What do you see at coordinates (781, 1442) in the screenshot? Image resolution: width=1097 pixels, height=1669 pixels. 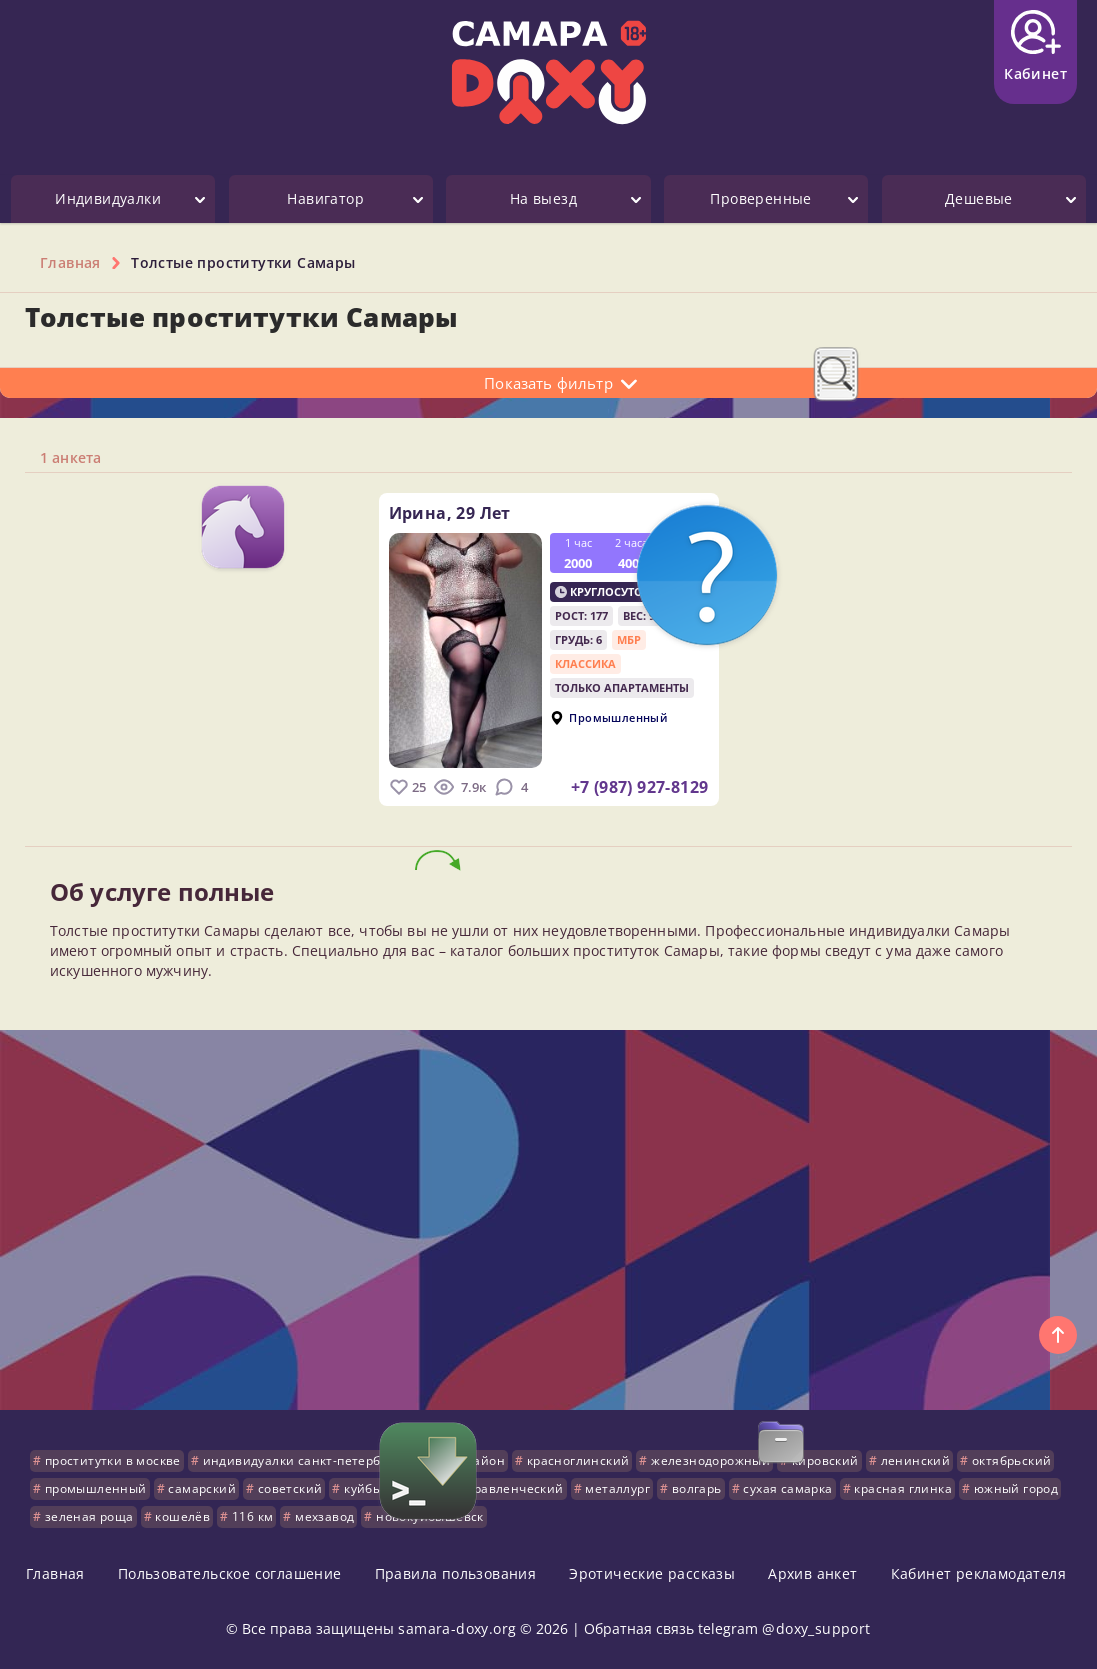 I see `open the file manager app` at bounding box center [781, 1442].